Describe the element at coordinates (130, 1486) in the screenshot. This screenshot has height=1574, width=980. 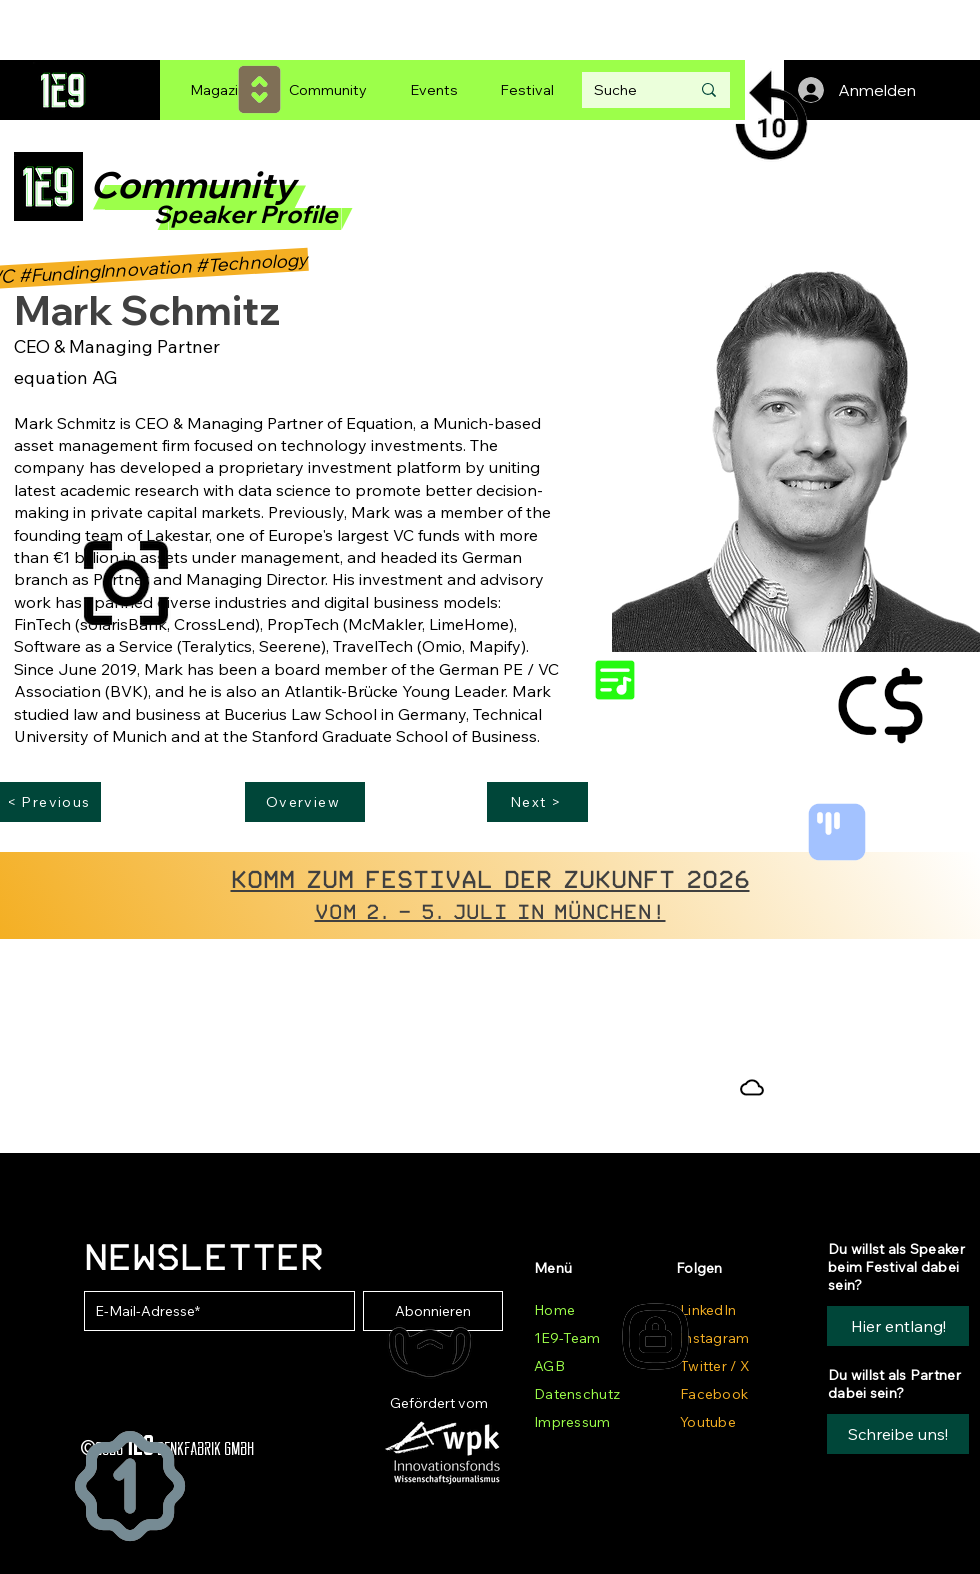
I see `indicates first place or top ranking` at that location.